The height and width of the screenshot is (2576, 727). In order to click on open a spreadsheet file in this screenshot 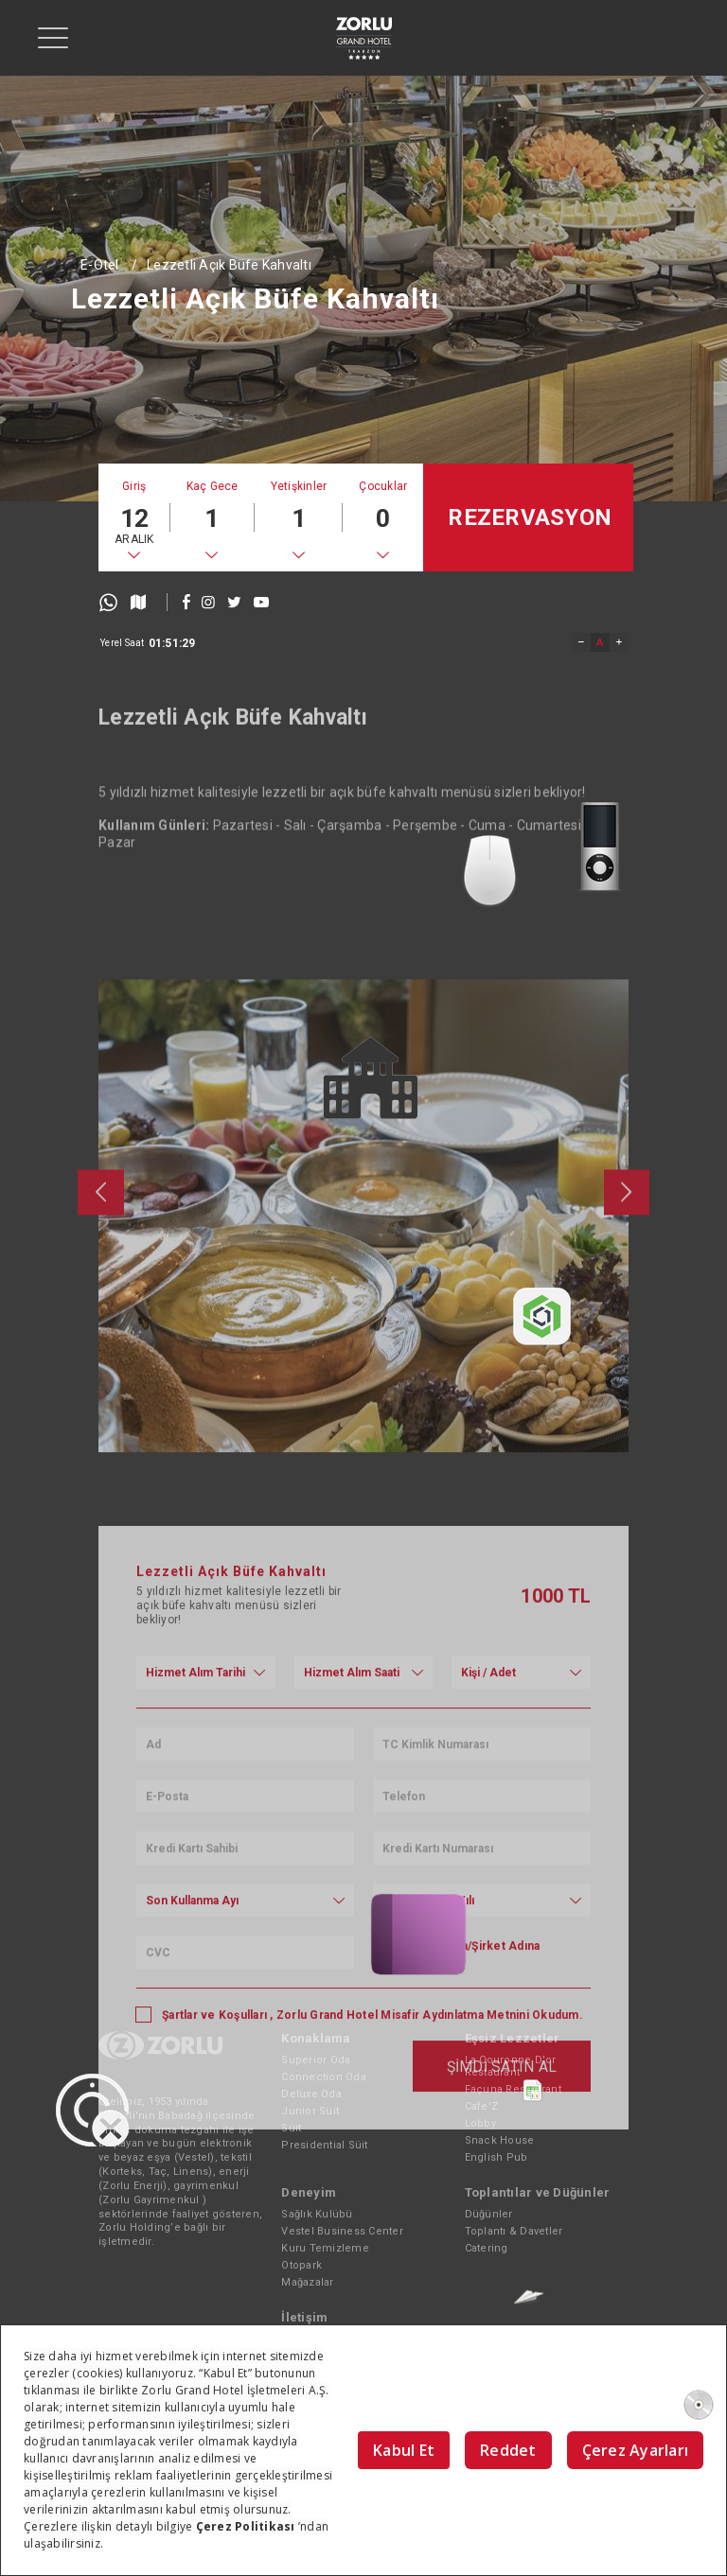, I will do `click(532, 2090)`.